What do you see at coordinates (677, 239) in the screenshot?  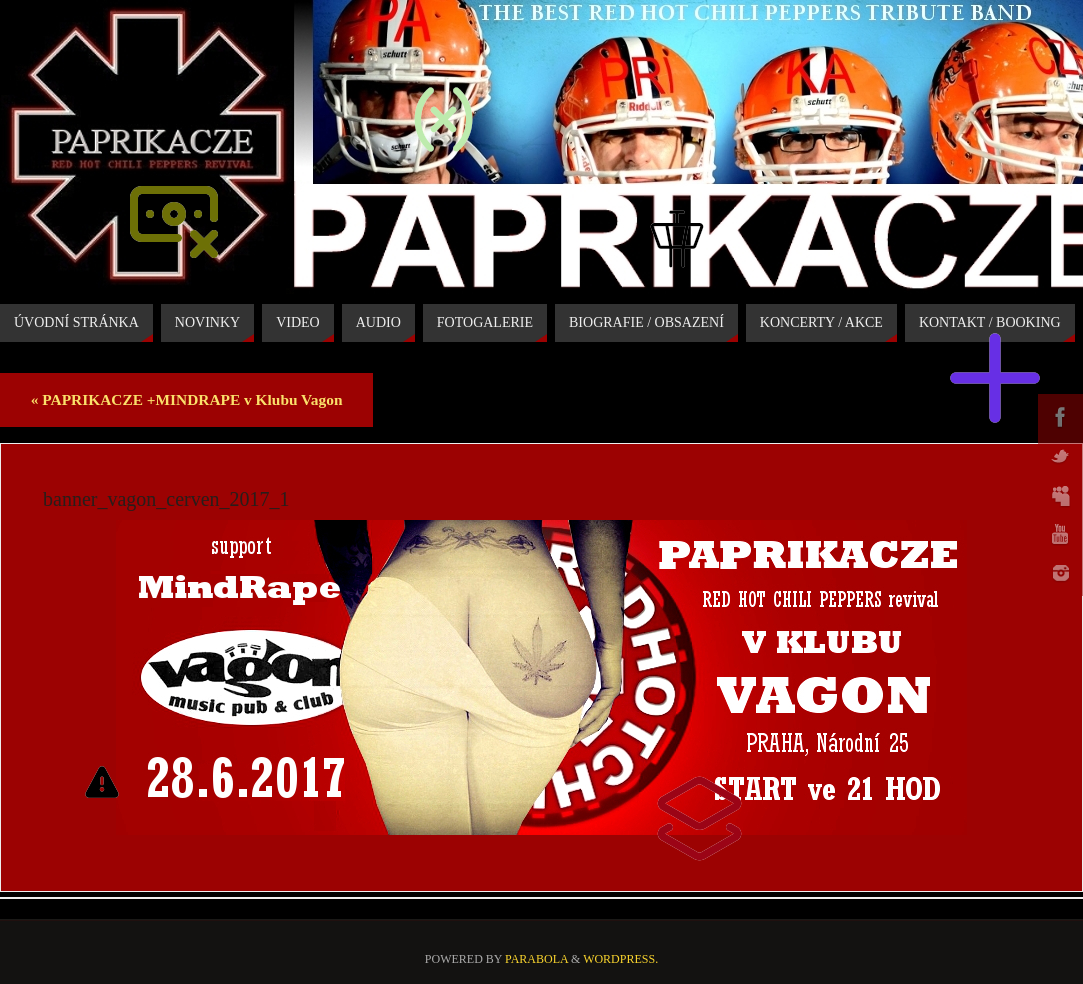 I see `access air traffic control features` at bounding box center [677, 239].